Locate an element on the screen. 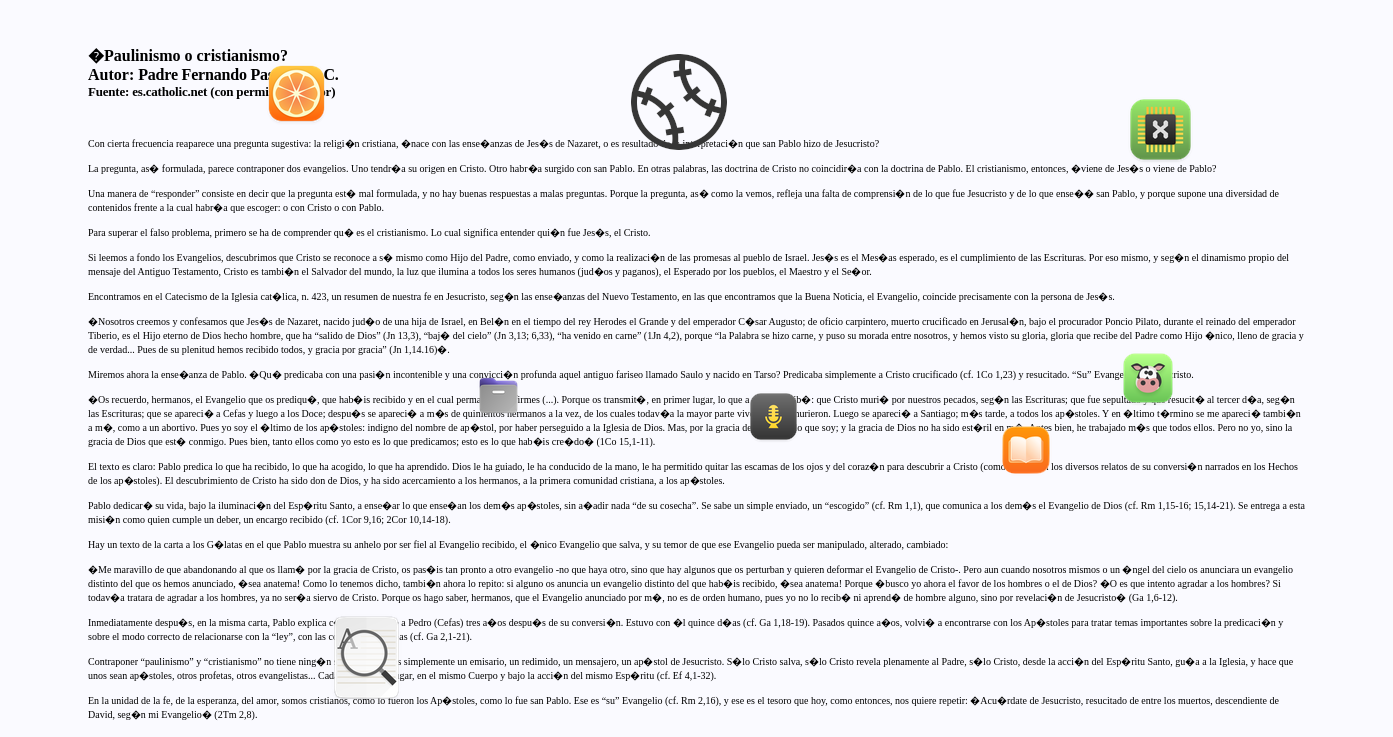 The width and height of the screenshot is (1393, 737). access sports and activity emoji is located at coordinates (679, 102).